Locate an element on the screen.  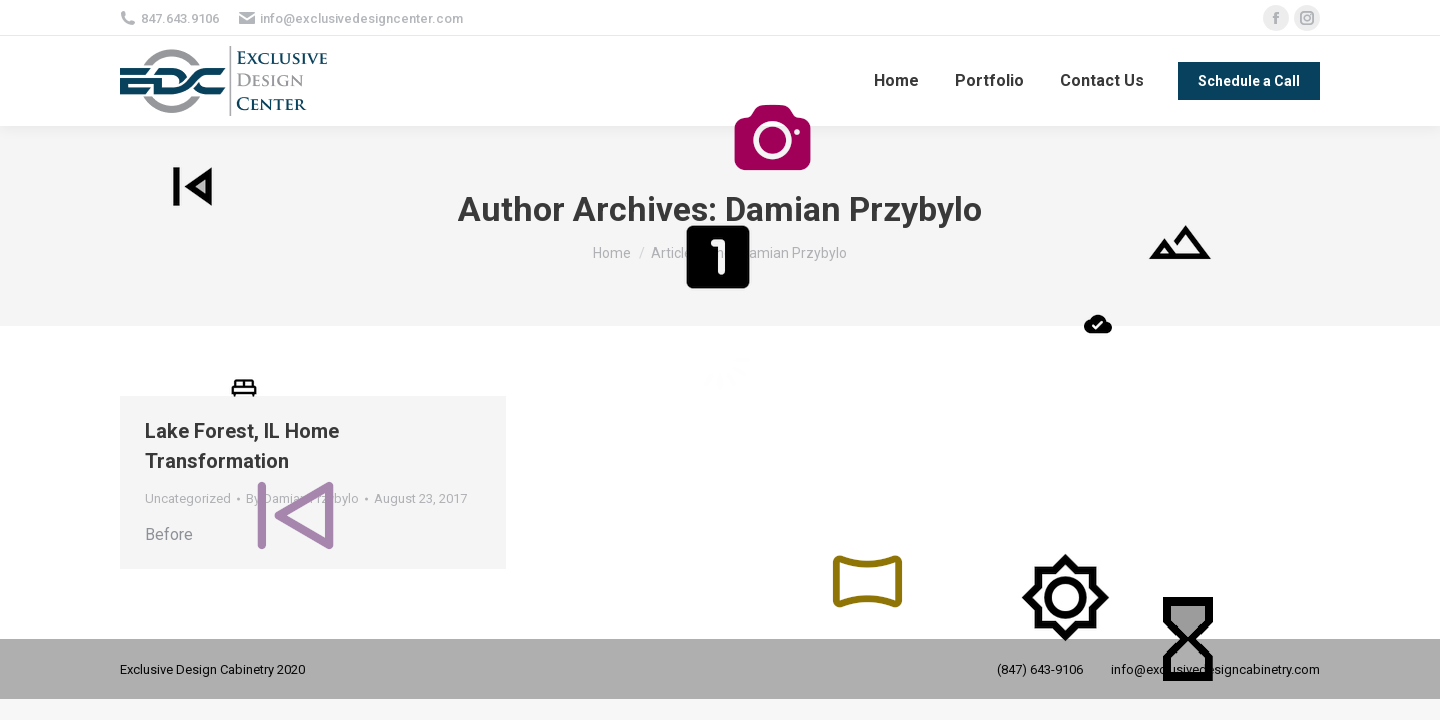
view landscape or nature photos is located at coordinates (1180, 242).